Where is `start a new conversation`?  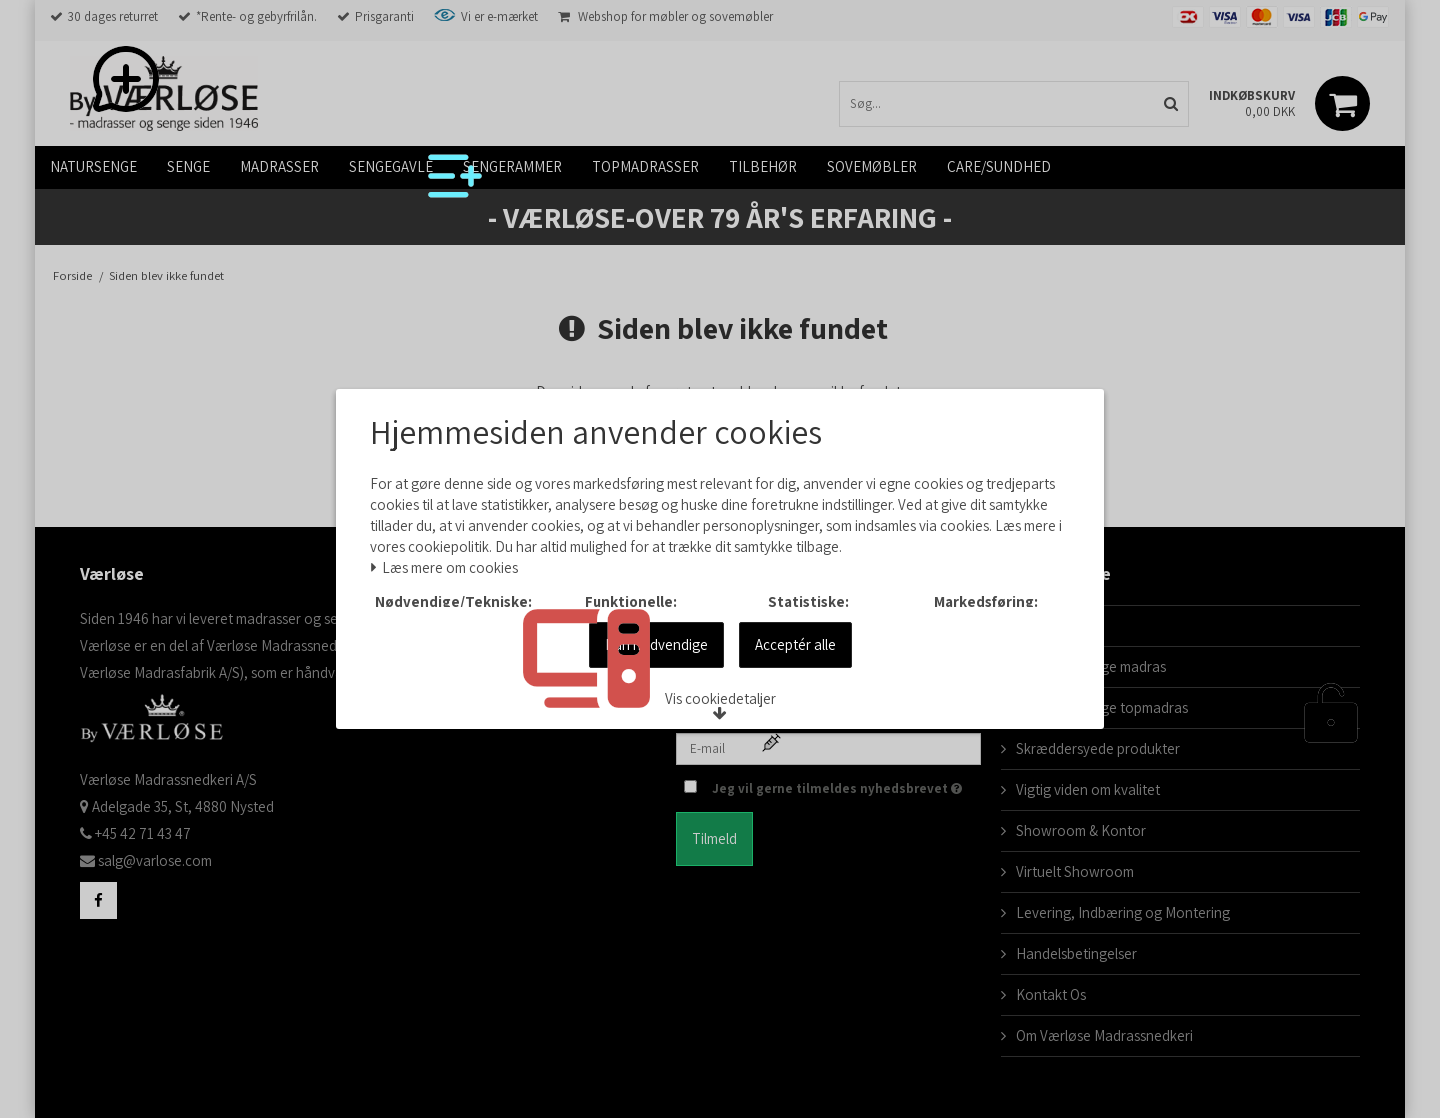
start a new conversation is located at coordinates (126, 79).